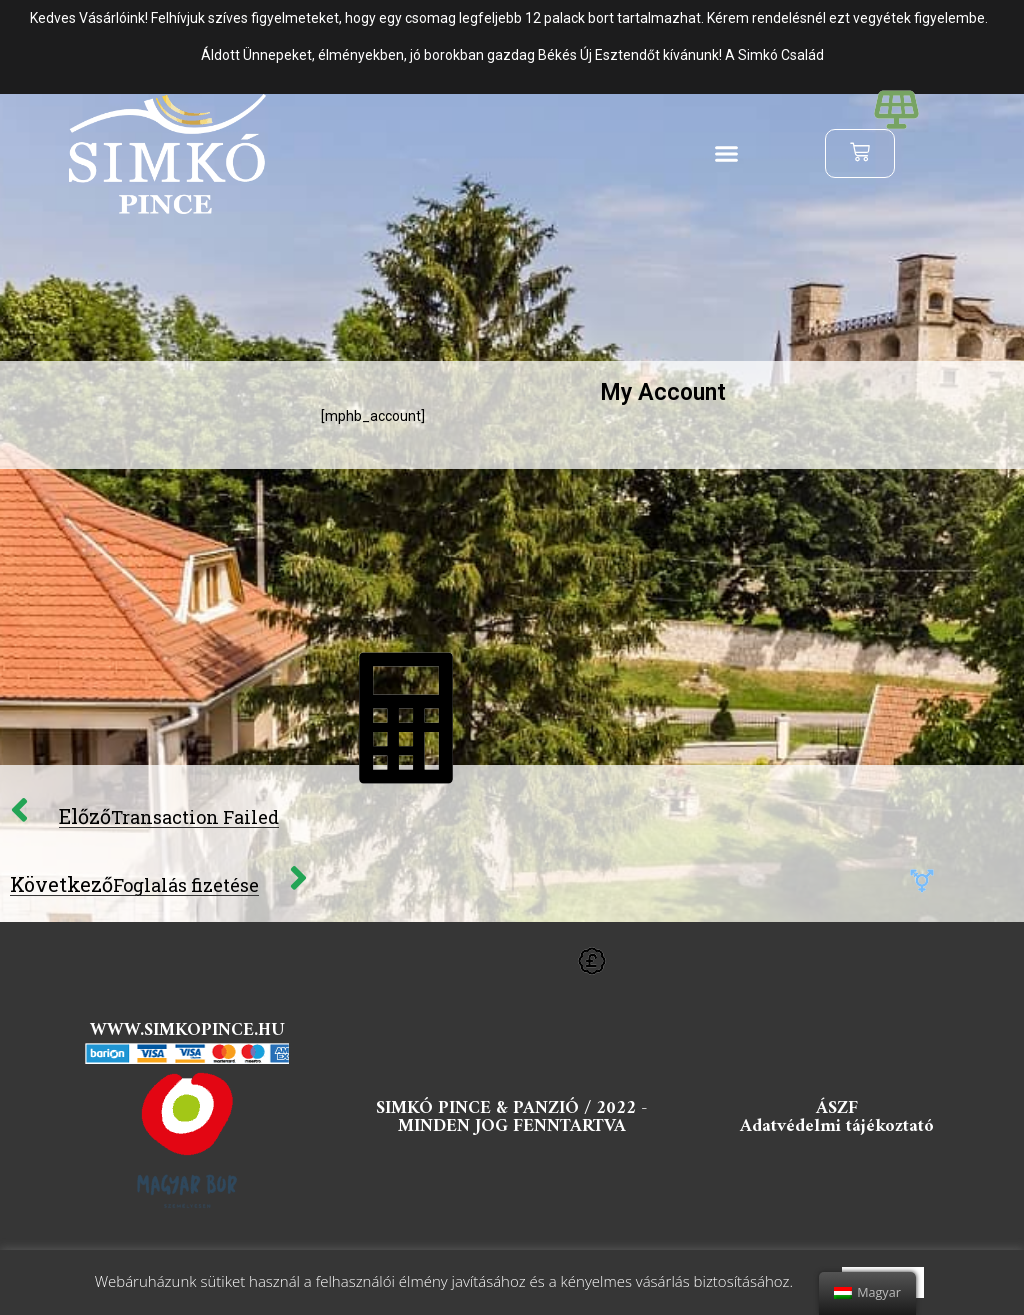 Image resolution: width=1024 pixels, height=1315 pixels. What do you see at coordinates (406, 718) in the screenshot?
I see `open the calculator app` at bounding box center [406, 718].